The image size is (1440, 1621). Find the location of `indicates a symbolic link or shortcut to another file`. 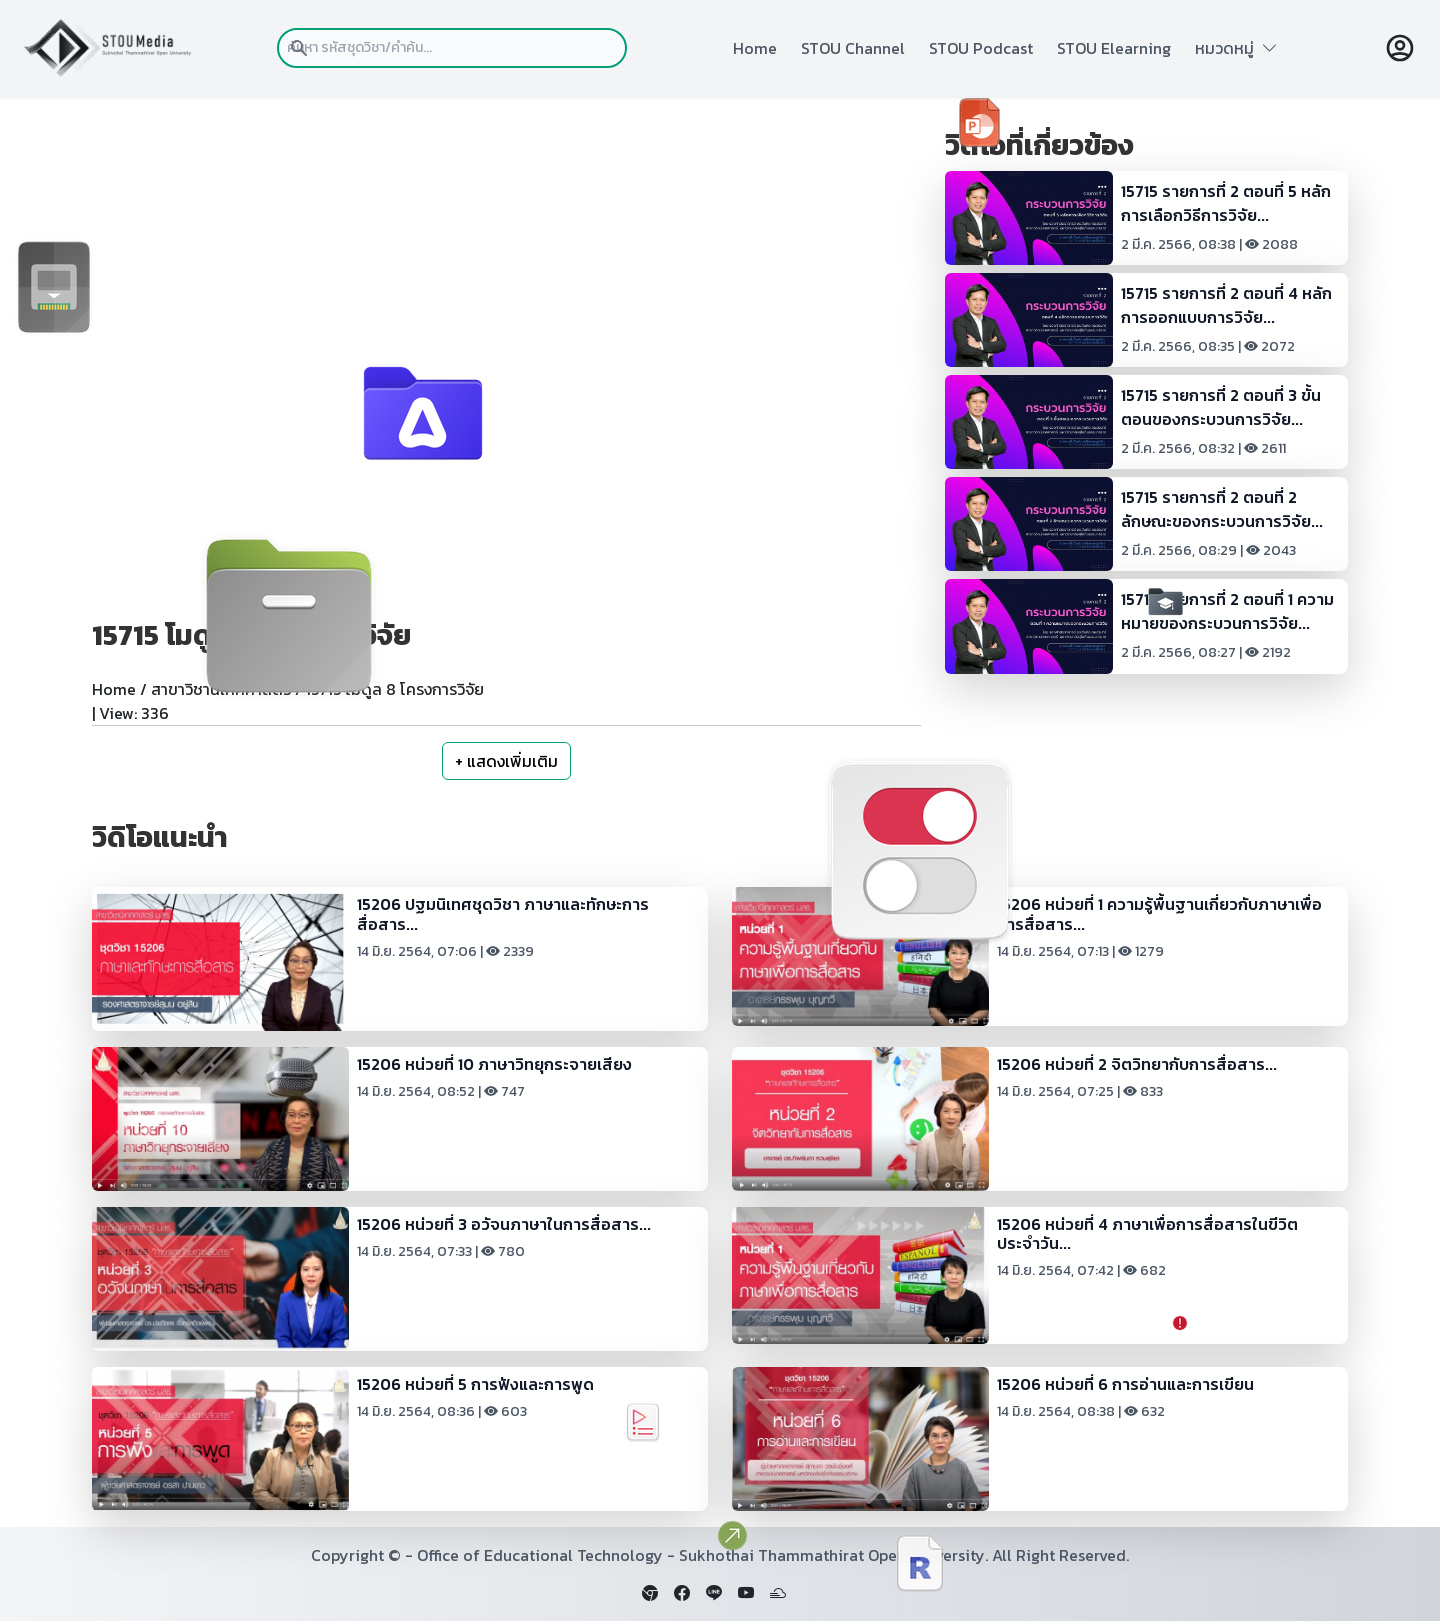

indicates a symbolic link or shortcut to another file is located at coordinates (732, 1535).